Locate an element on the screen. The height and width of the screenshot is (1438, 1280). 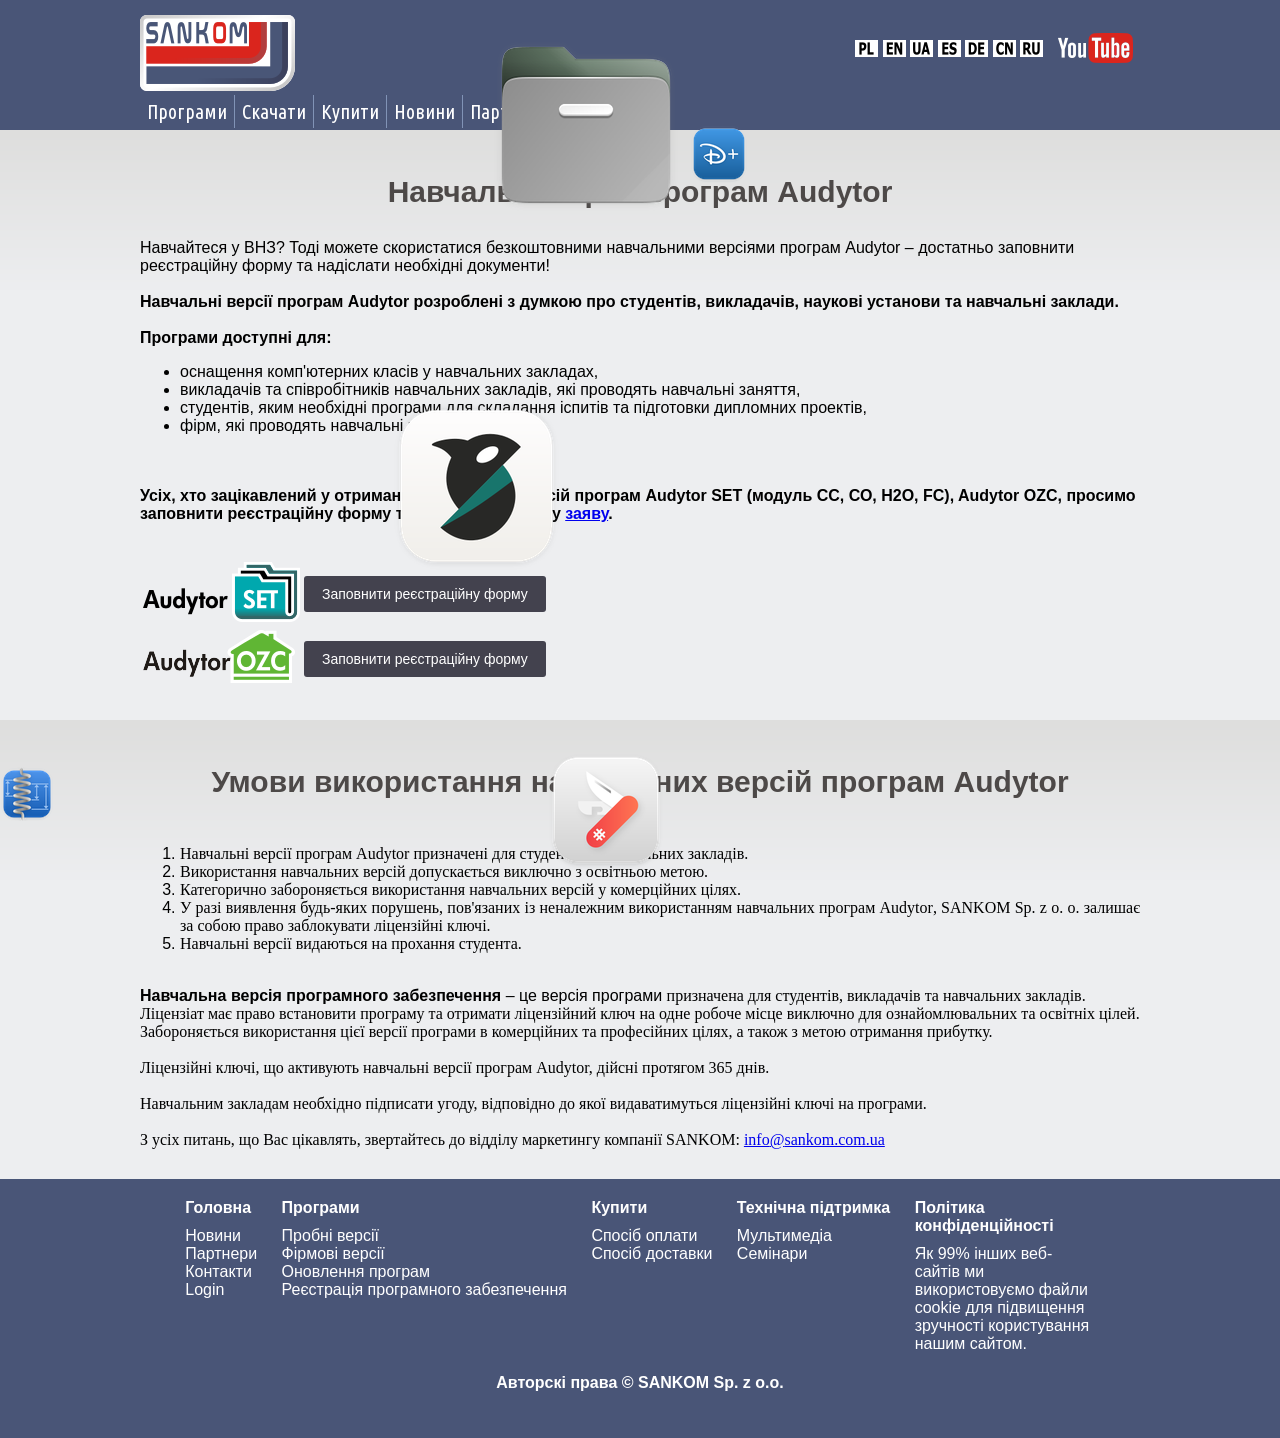
open the Disney+ streaming app is located at coordinates (719, 154).